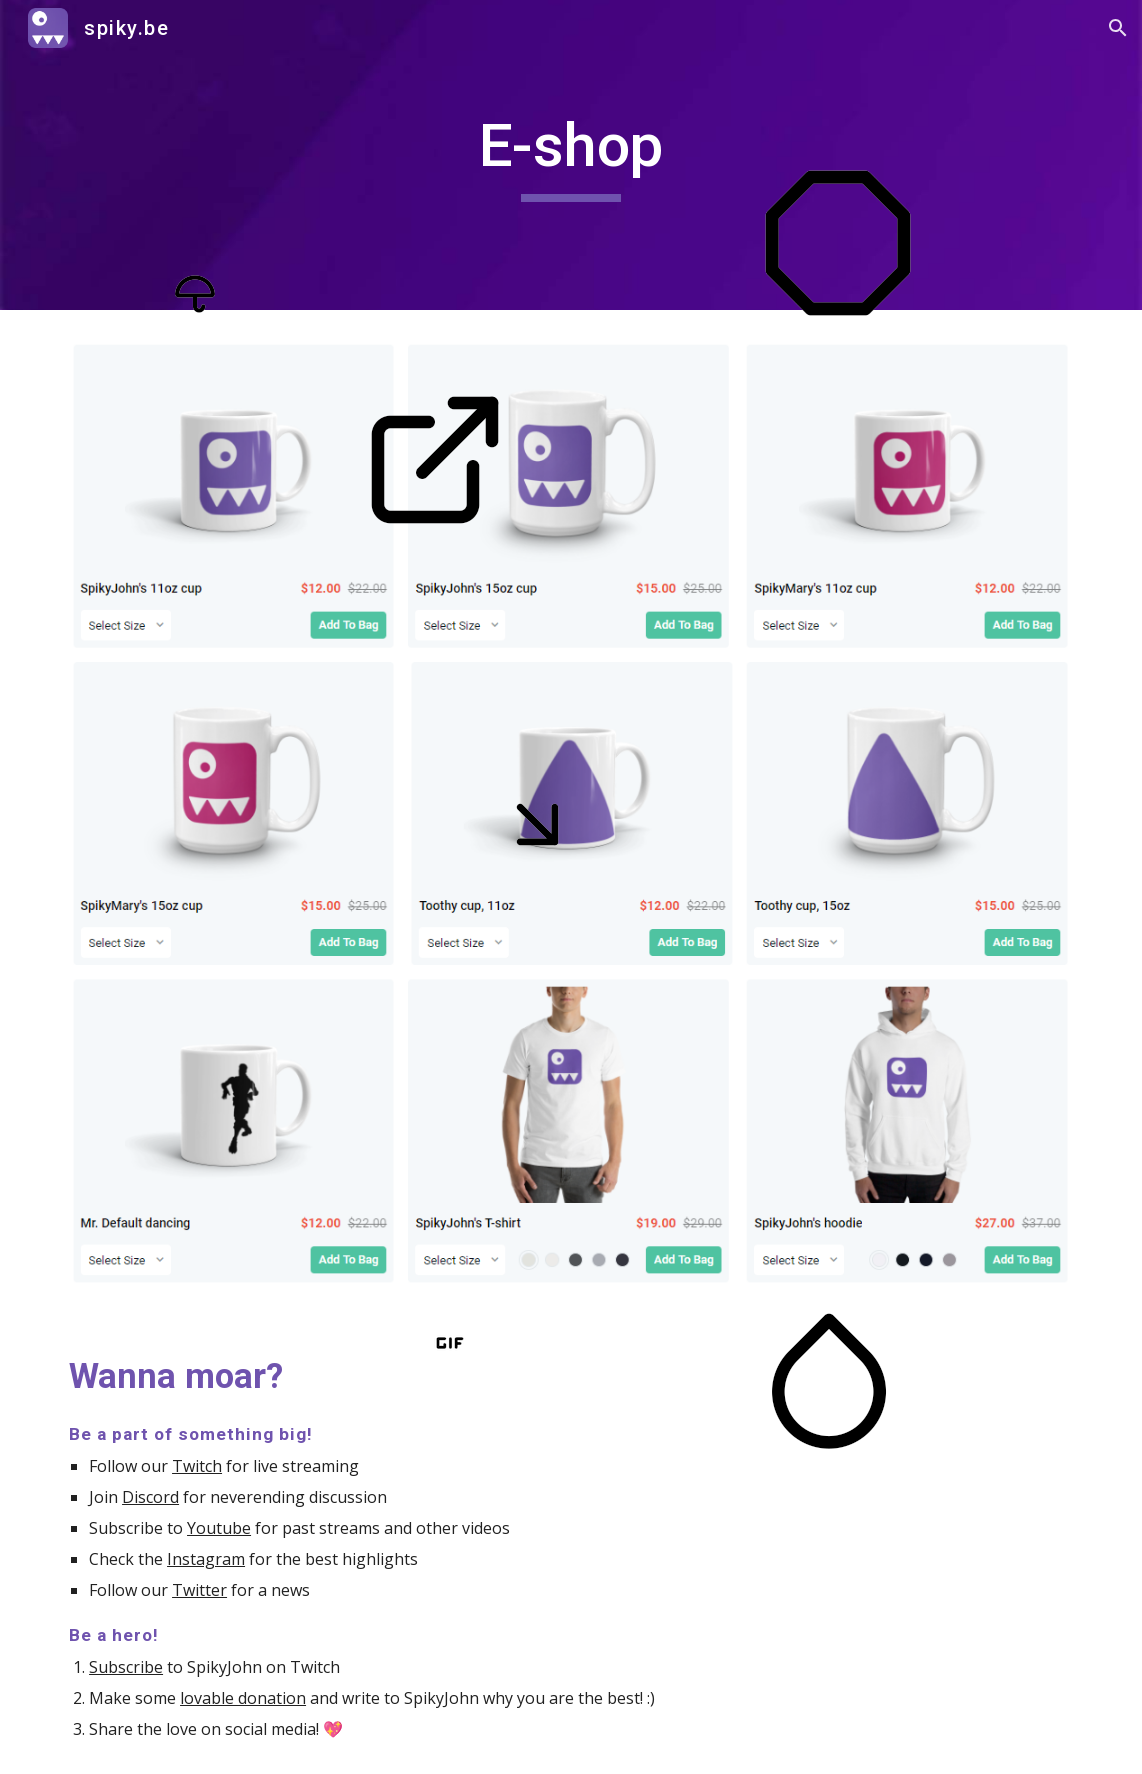  I want to click on navigate to the next item diagonally, so click(537, 824).